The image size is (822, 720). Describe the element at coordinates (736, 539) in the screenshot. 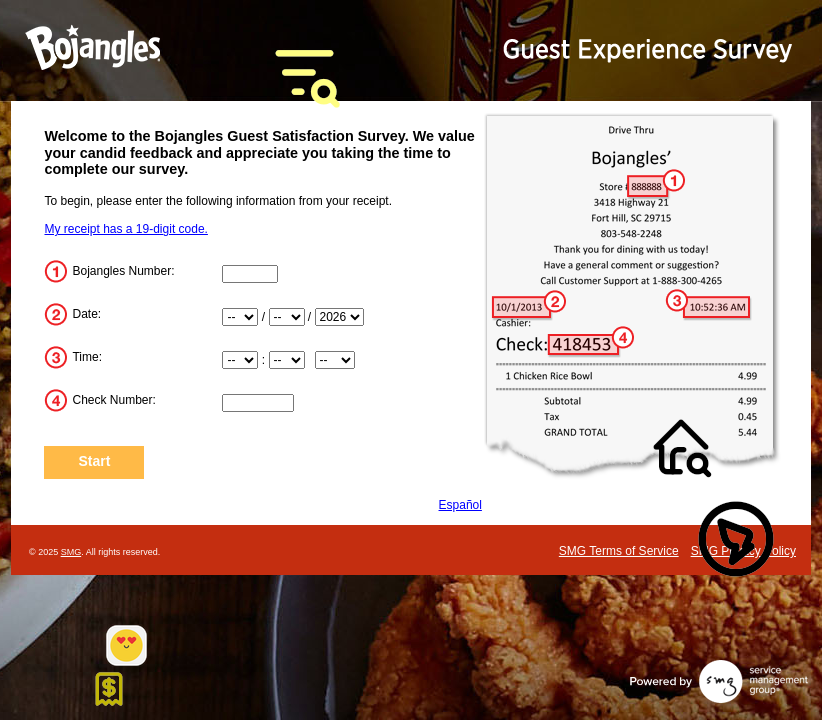

I see `open DingTalk messaging app` at that location.